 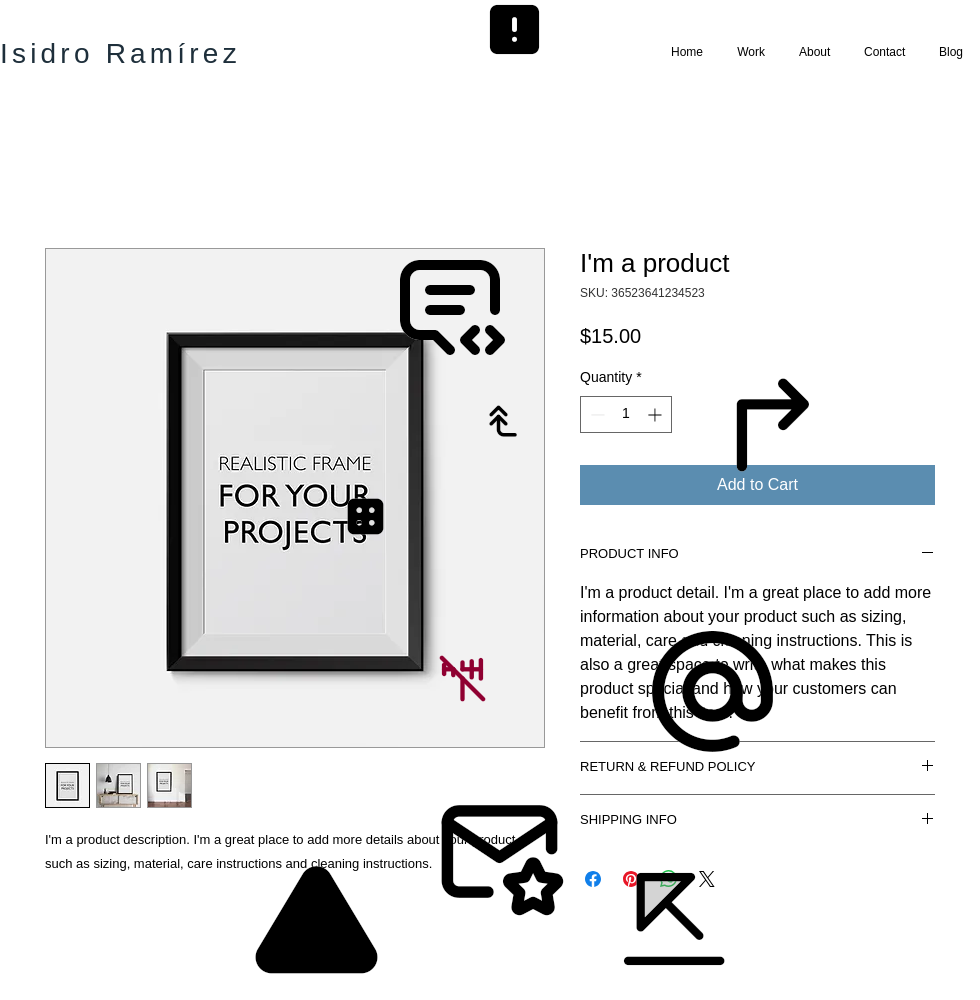 What do you see at coordinates (712, 691) in the screenshot?
I see `mention a user in a post or comment` at bounding box center [712, 691].